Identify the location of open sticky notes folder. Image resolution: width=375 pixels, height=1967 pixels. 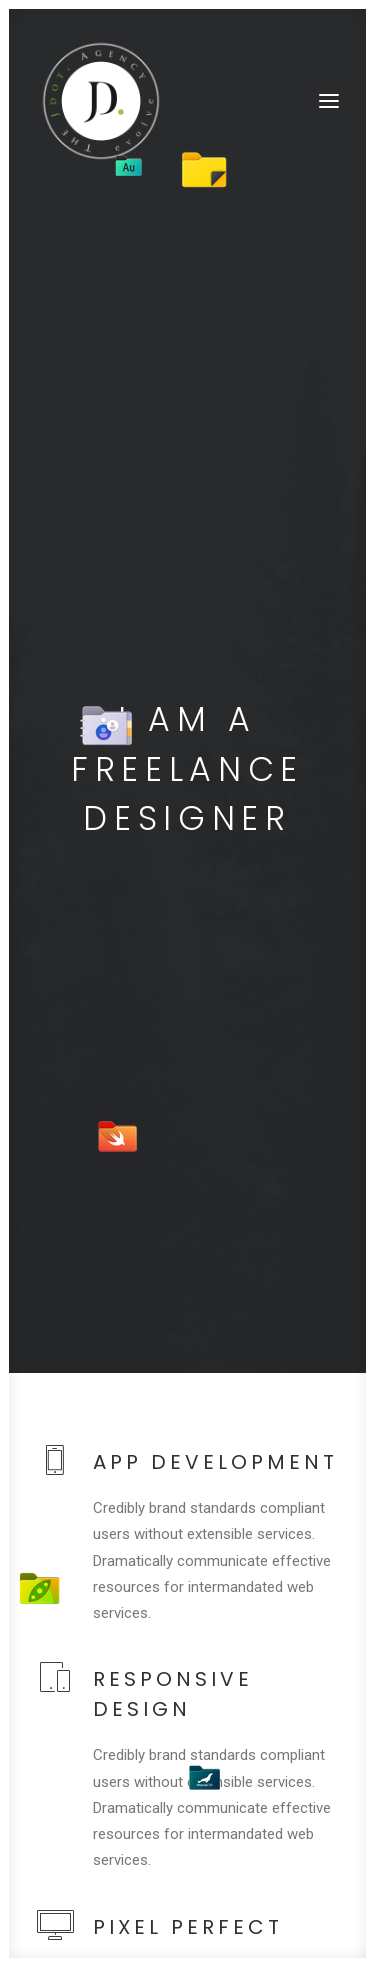
(204, 171).